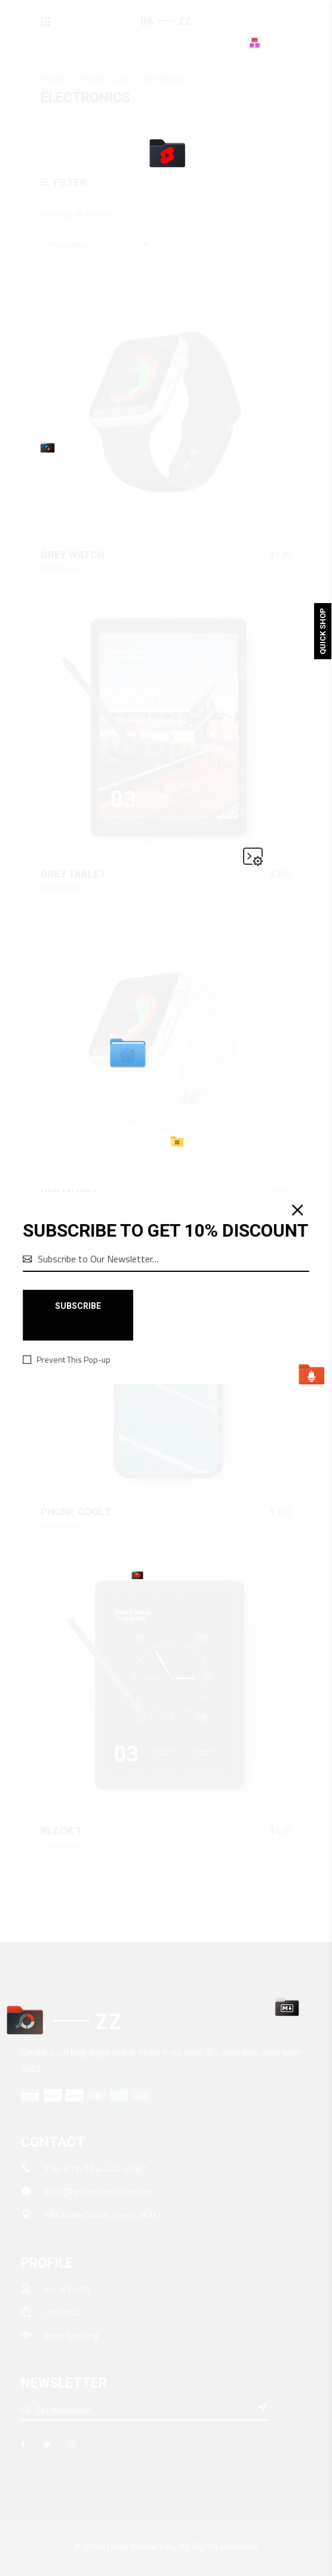 The image size is (332, 2576). What do you see at coordinates (47, 447) in the screenshot?
I see `folder containing JetBrains Ktor project files` at bounding box center [47, 447].